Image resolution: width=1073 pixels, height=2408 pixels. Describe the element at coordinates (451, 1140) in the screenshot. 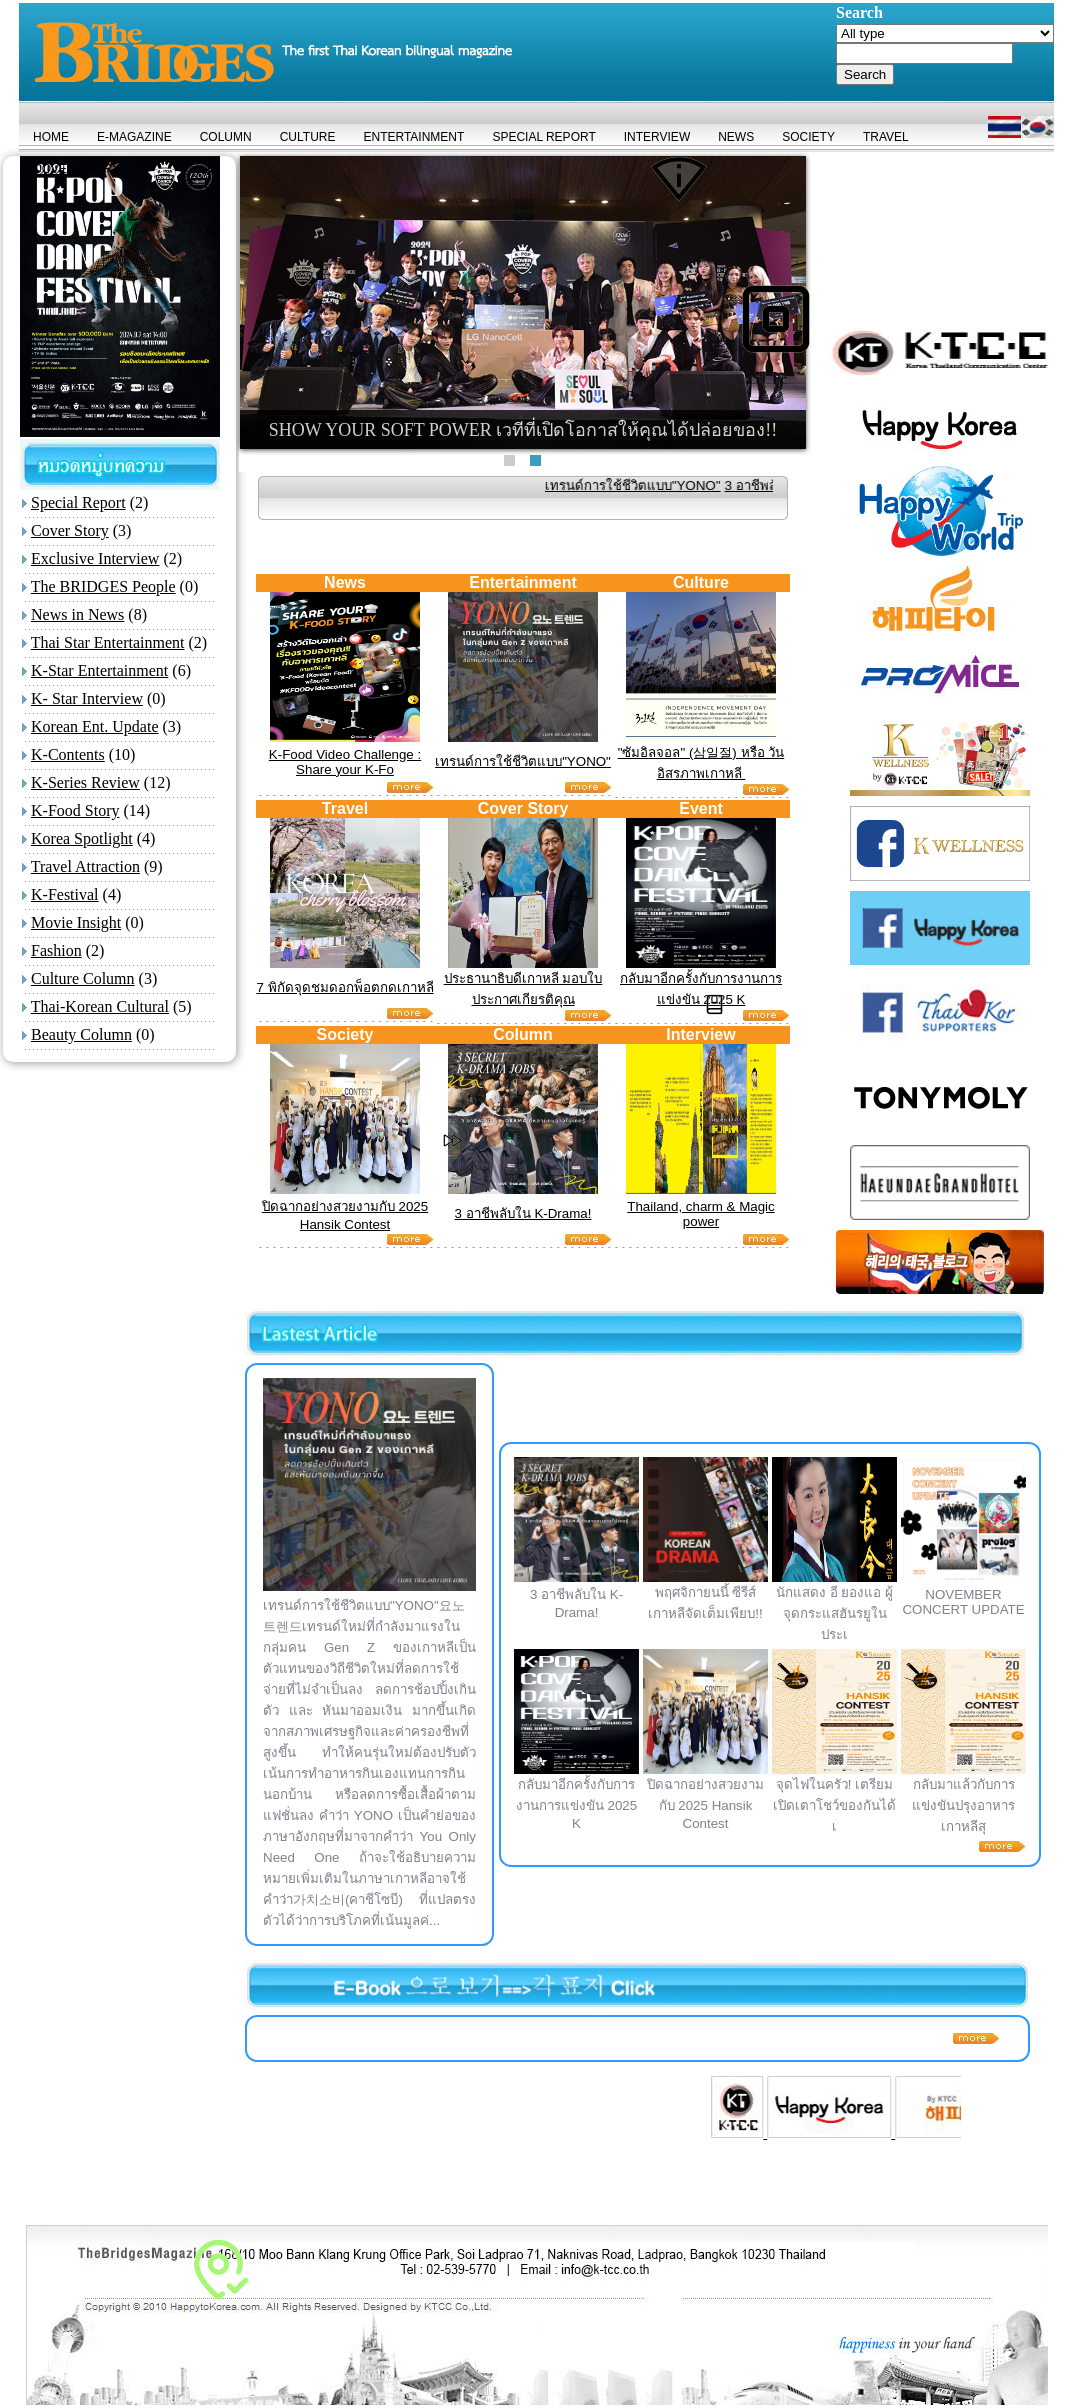

I see `skip forward in media playback` at that location.